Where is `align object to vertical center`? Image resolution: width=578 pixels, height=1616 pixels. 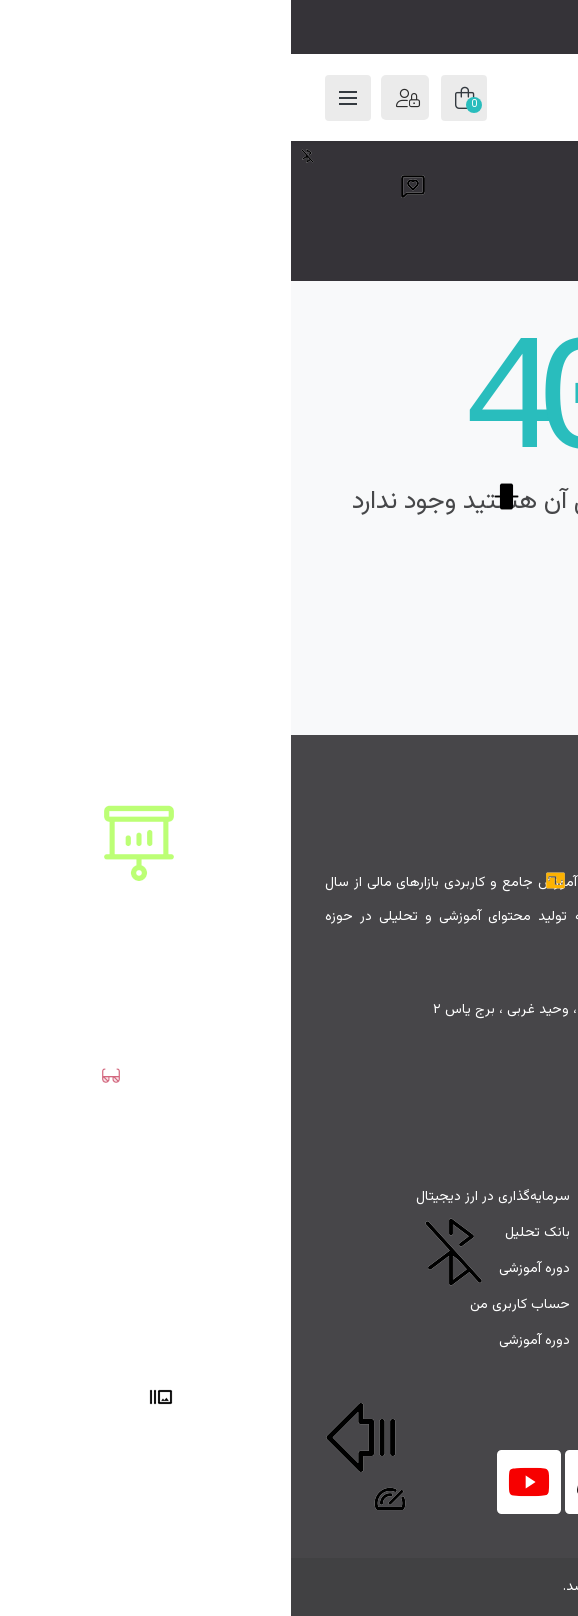
align object to vertical center is located at coordinates (506, 496).